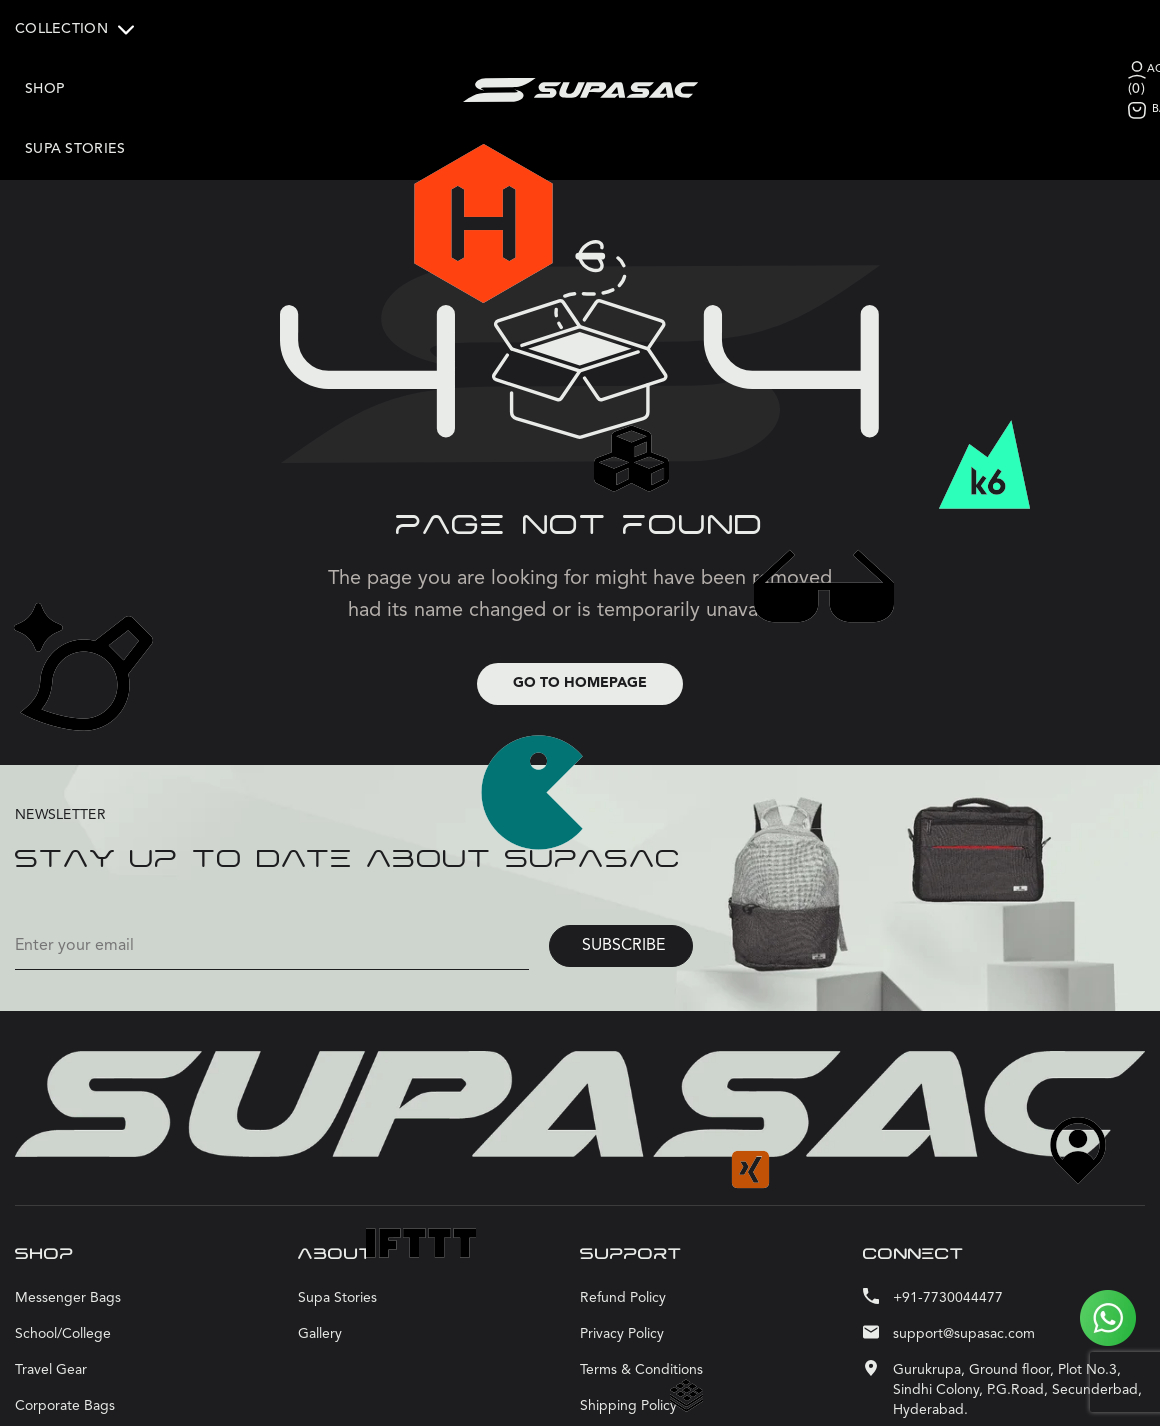 This screenshot has height=1426, width=1160. What do you see at coordinates (87, 676) in the screenshot?
I see `access AI-powered brush or painting tools` at bounding box center [87, 676].